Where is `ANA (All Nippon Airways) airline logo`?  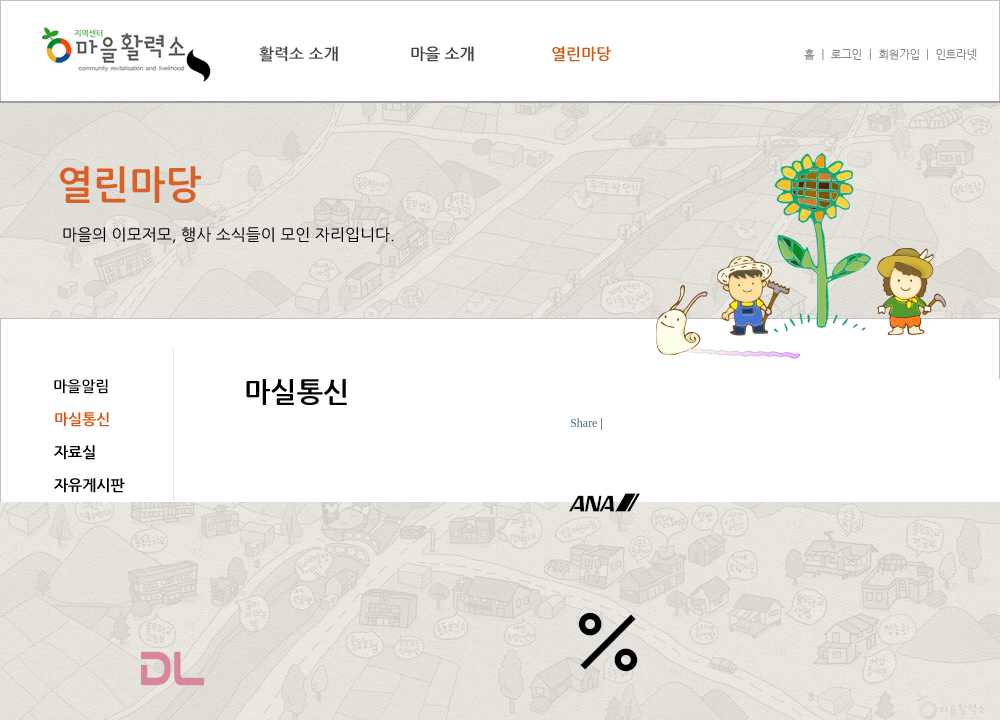
ANA (All Nippon Airways) airline logo is located at coordinates (604, 502).